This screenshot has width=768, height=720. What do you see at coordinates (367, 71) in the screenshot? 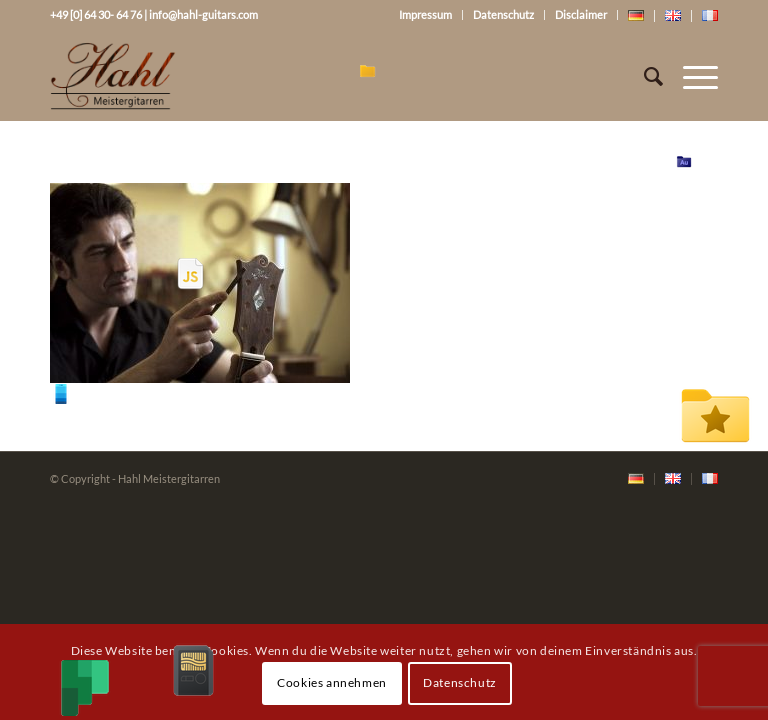
I see `open liveback folder` at bounding box center [367, 71].